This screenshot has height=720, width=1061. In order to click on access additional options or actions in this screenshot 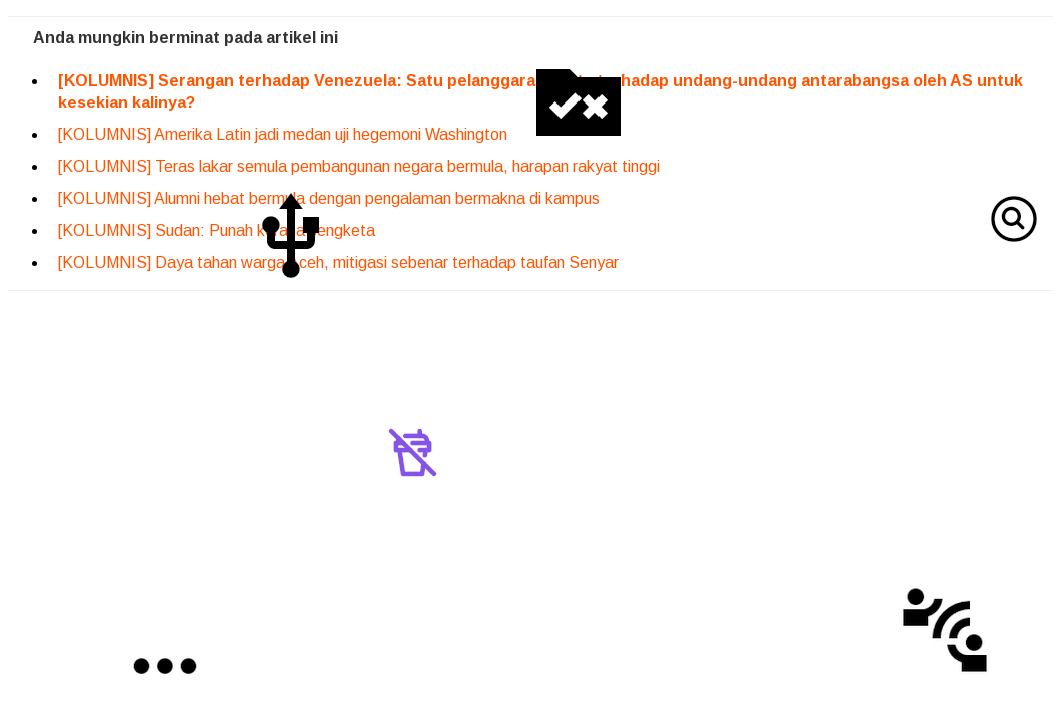, I will do `click(165, 666)`.